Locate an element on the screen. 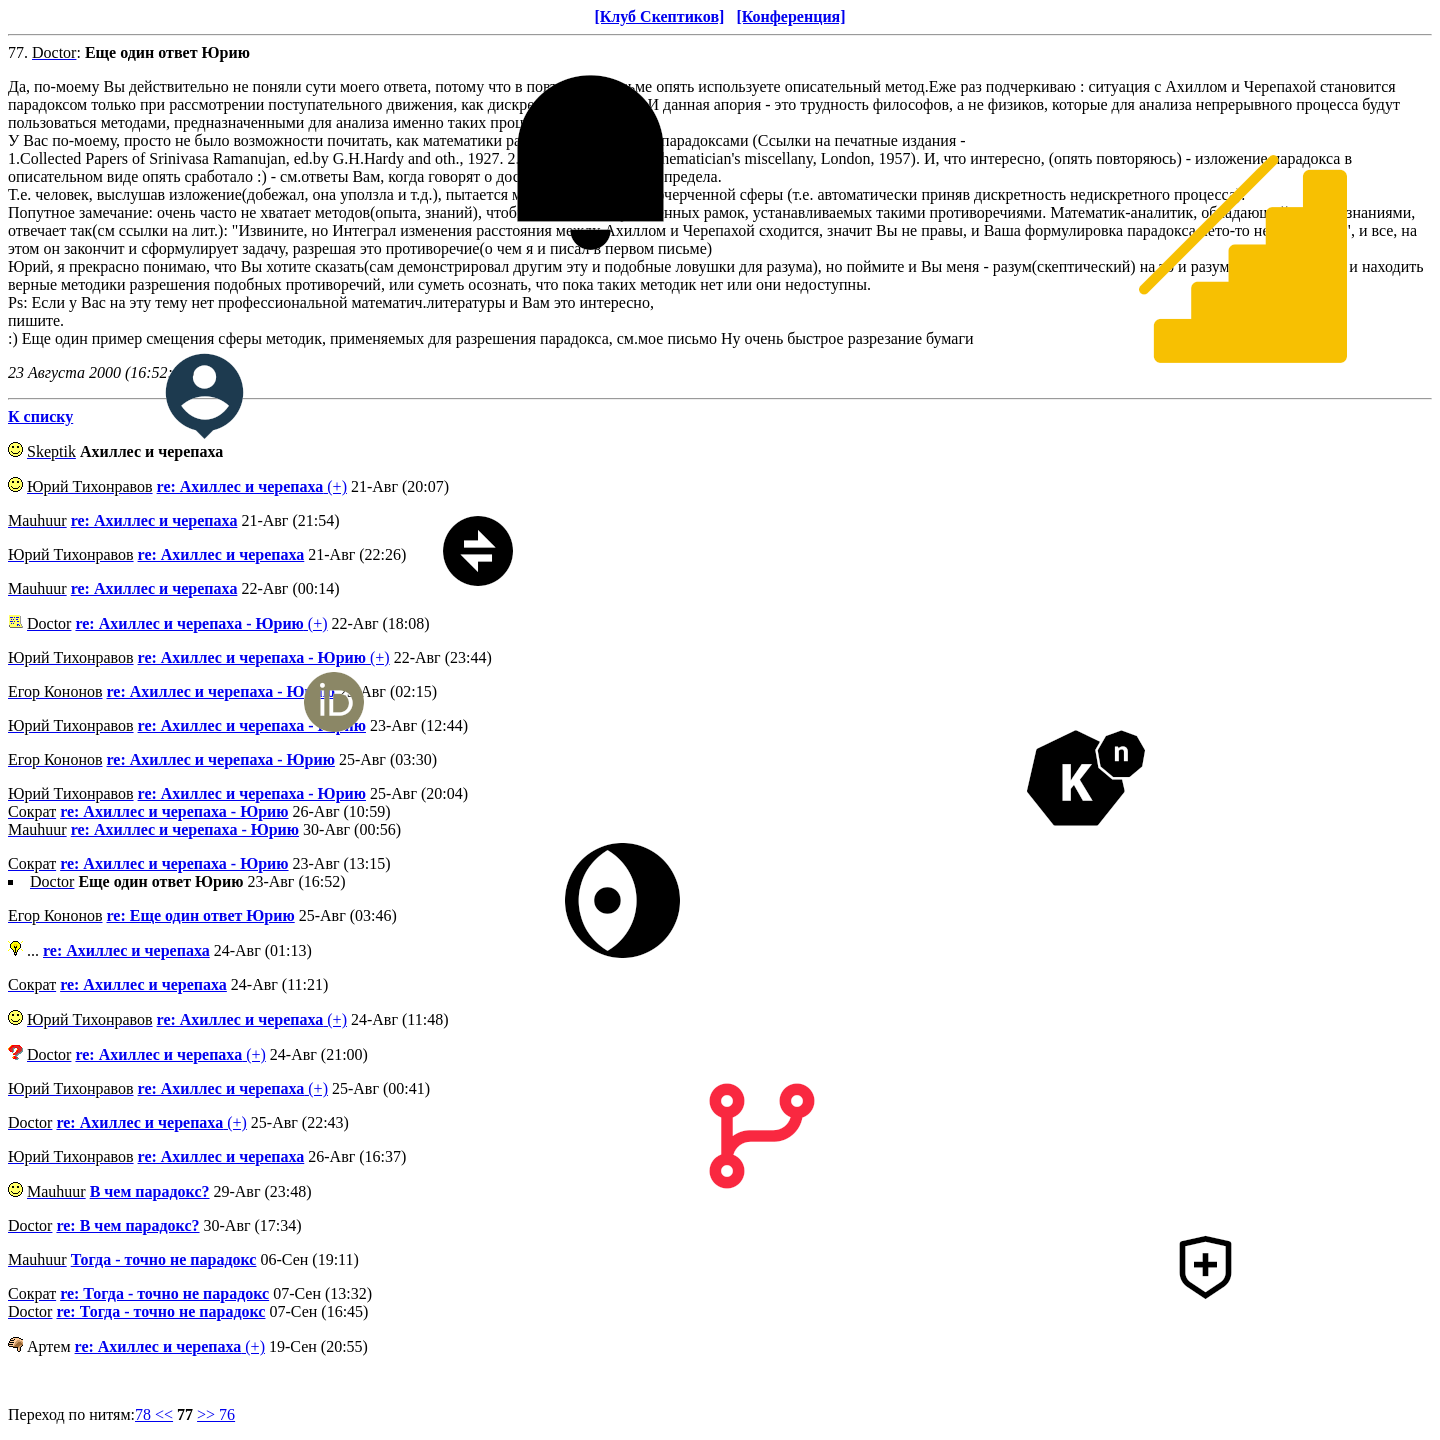 Image resolution: width=1440 pixels, height=1440 pixels. icomoon icon font service logo is located at coordinates (622, 900).